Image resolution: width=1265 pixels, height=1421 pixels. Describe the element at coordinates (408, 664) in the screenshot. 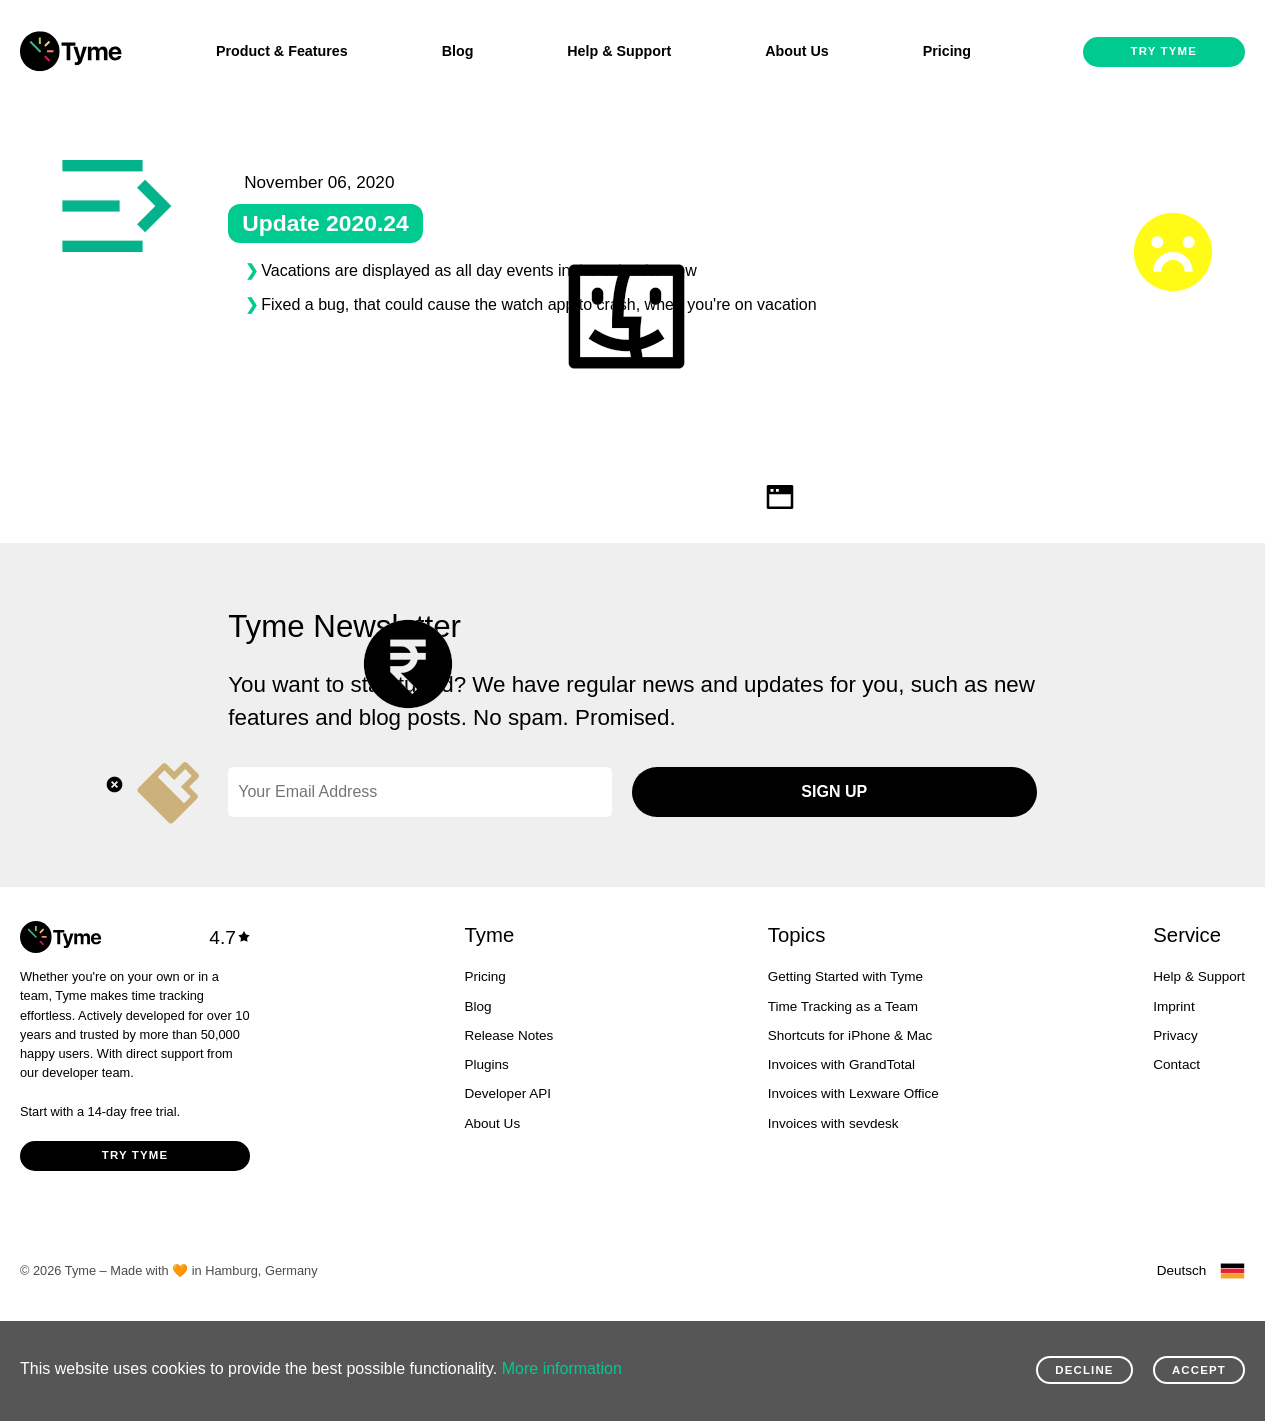

I see `view balance in Indian rupees` at that location.